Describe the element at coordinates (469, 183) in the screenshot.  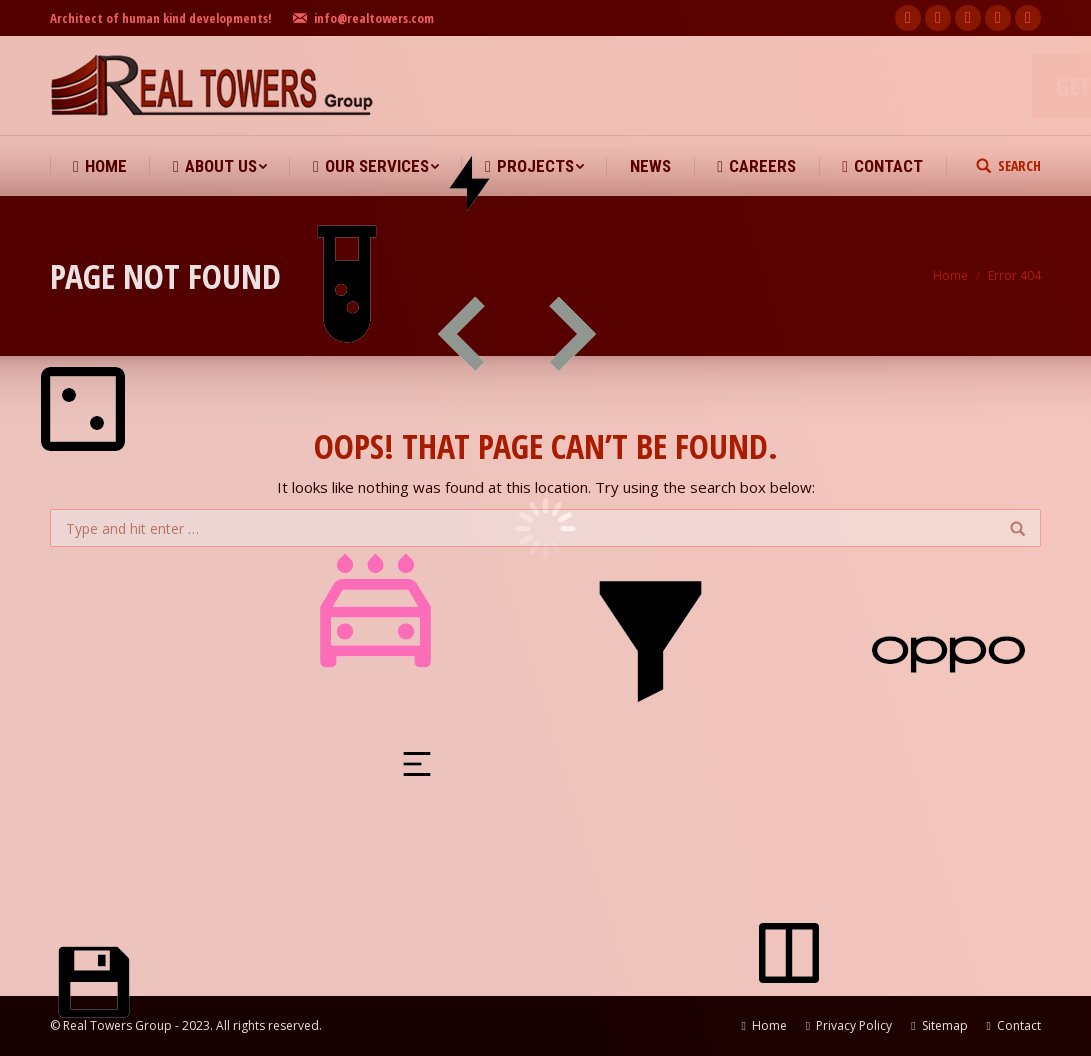
I see `turn on device flashlight` at that location.